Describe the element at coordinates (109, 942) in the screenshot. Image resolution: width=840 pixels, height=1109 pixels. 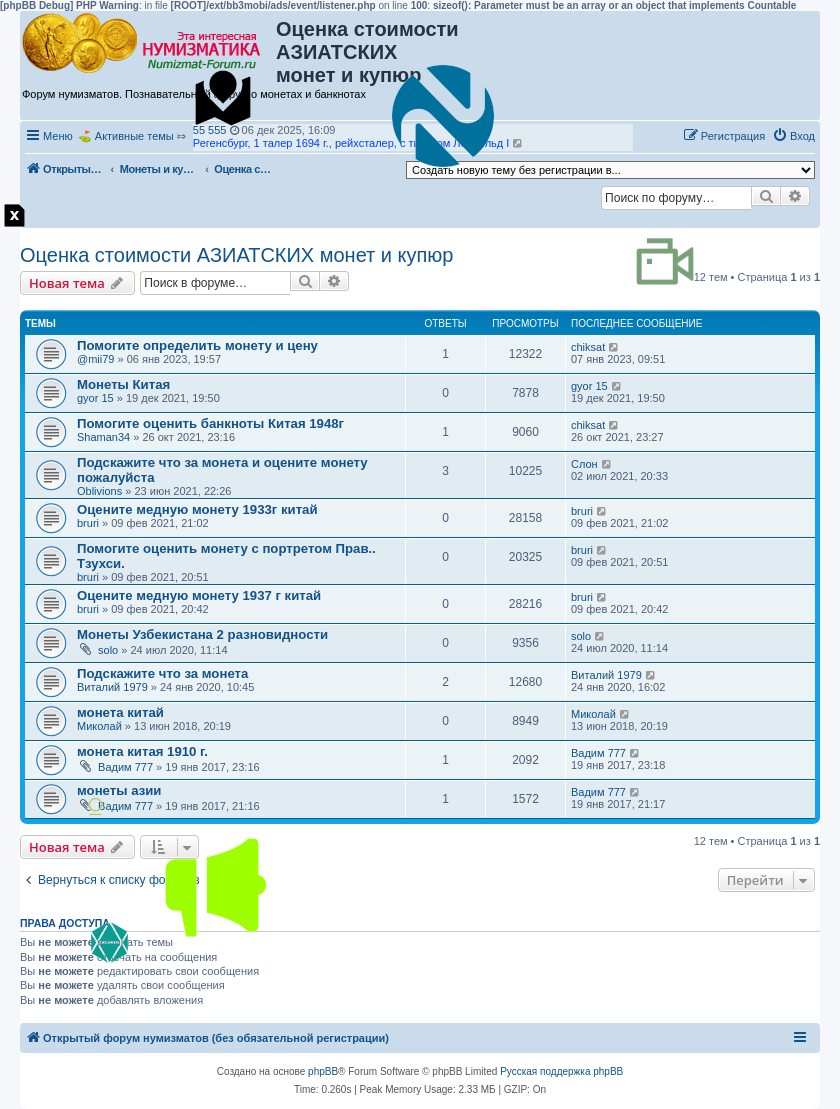
I see `clever cloud platform logo` at that location.